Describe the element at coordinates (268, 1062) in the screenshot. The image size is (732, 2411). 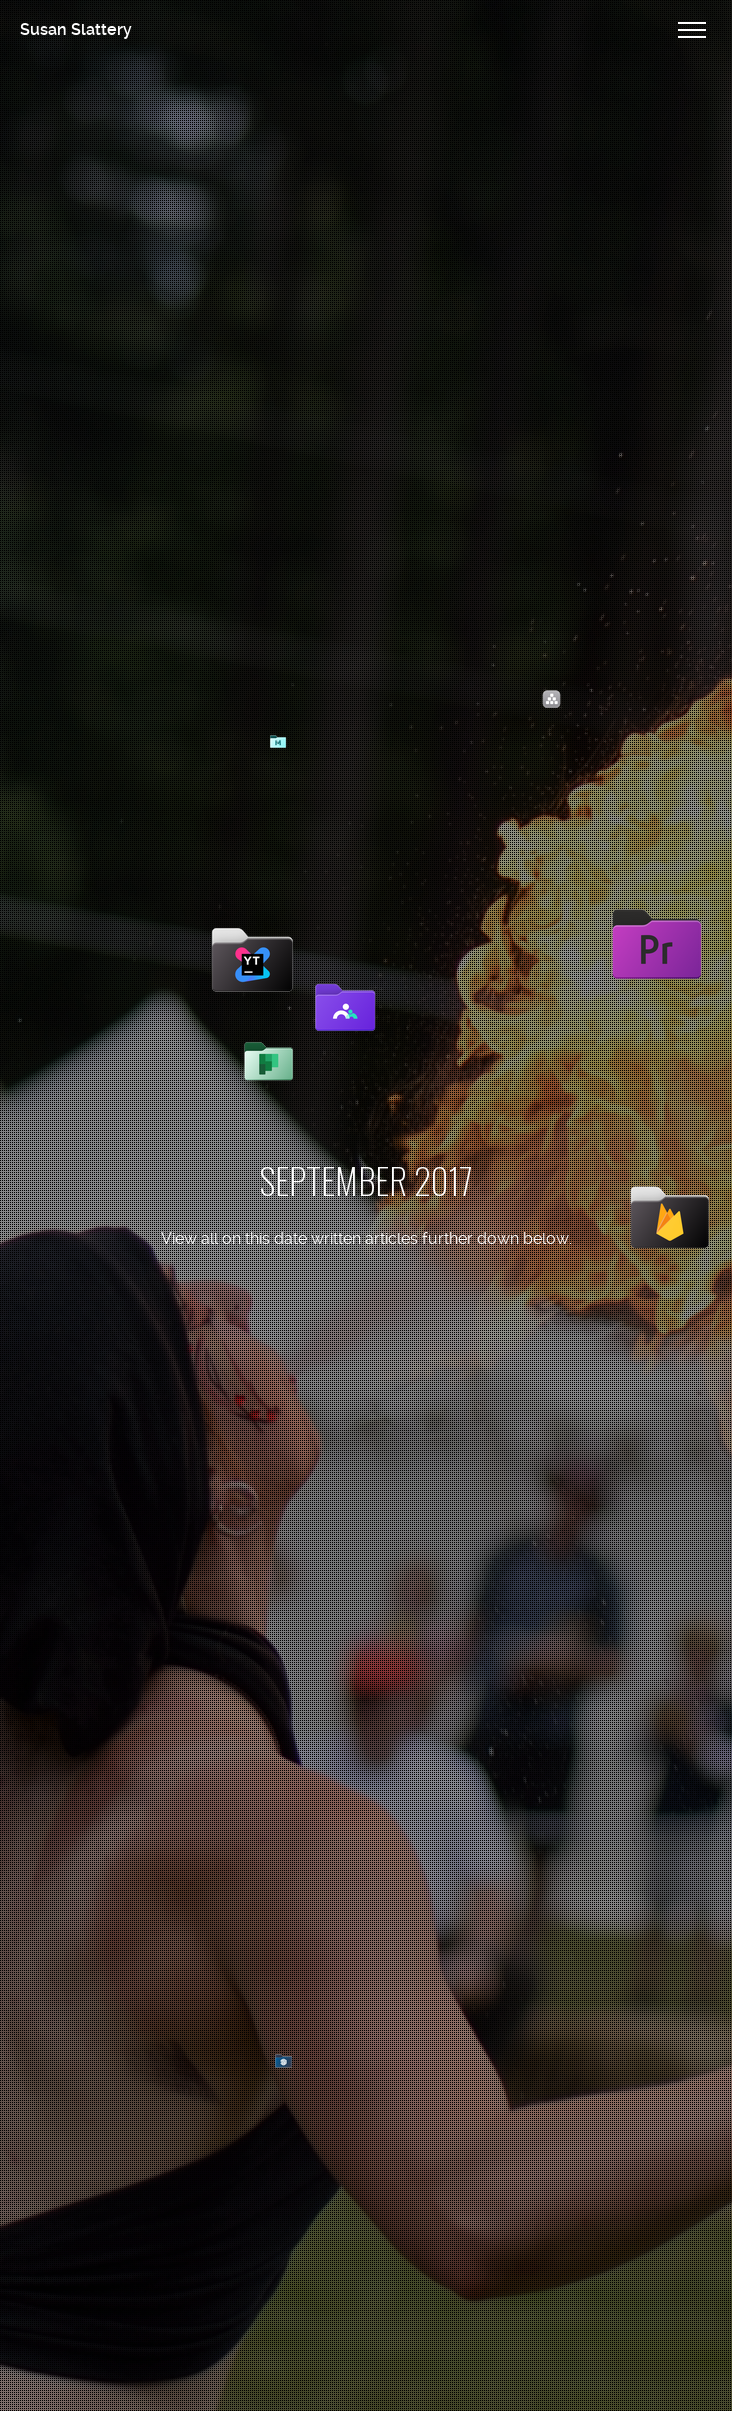
I see `open microsoft planner files folder` at that location.